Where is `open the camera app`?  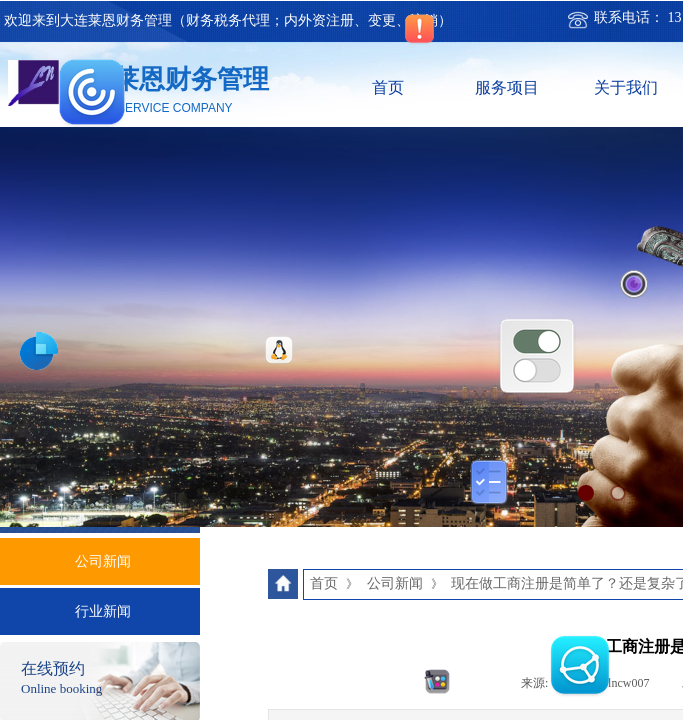 open the camera app is located at coordinates (634, 284).